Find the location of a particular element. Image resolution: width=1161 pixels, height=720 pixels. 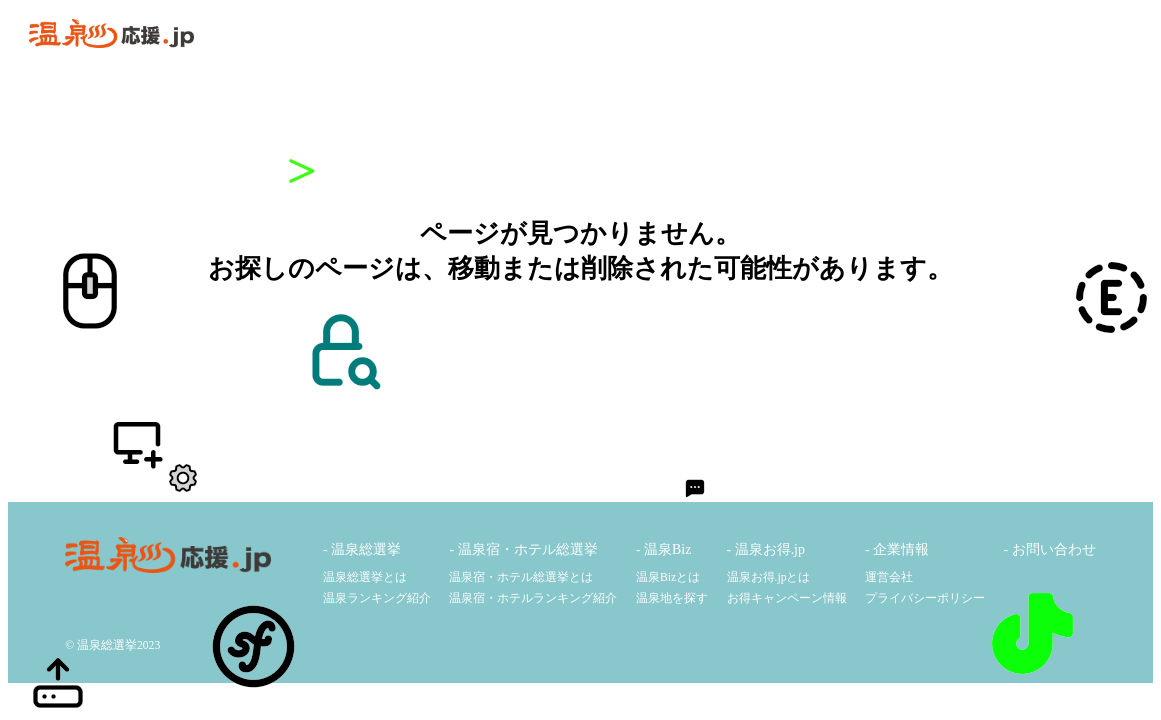

indicates a draft or pending email is located at coordinates (1111, 297).